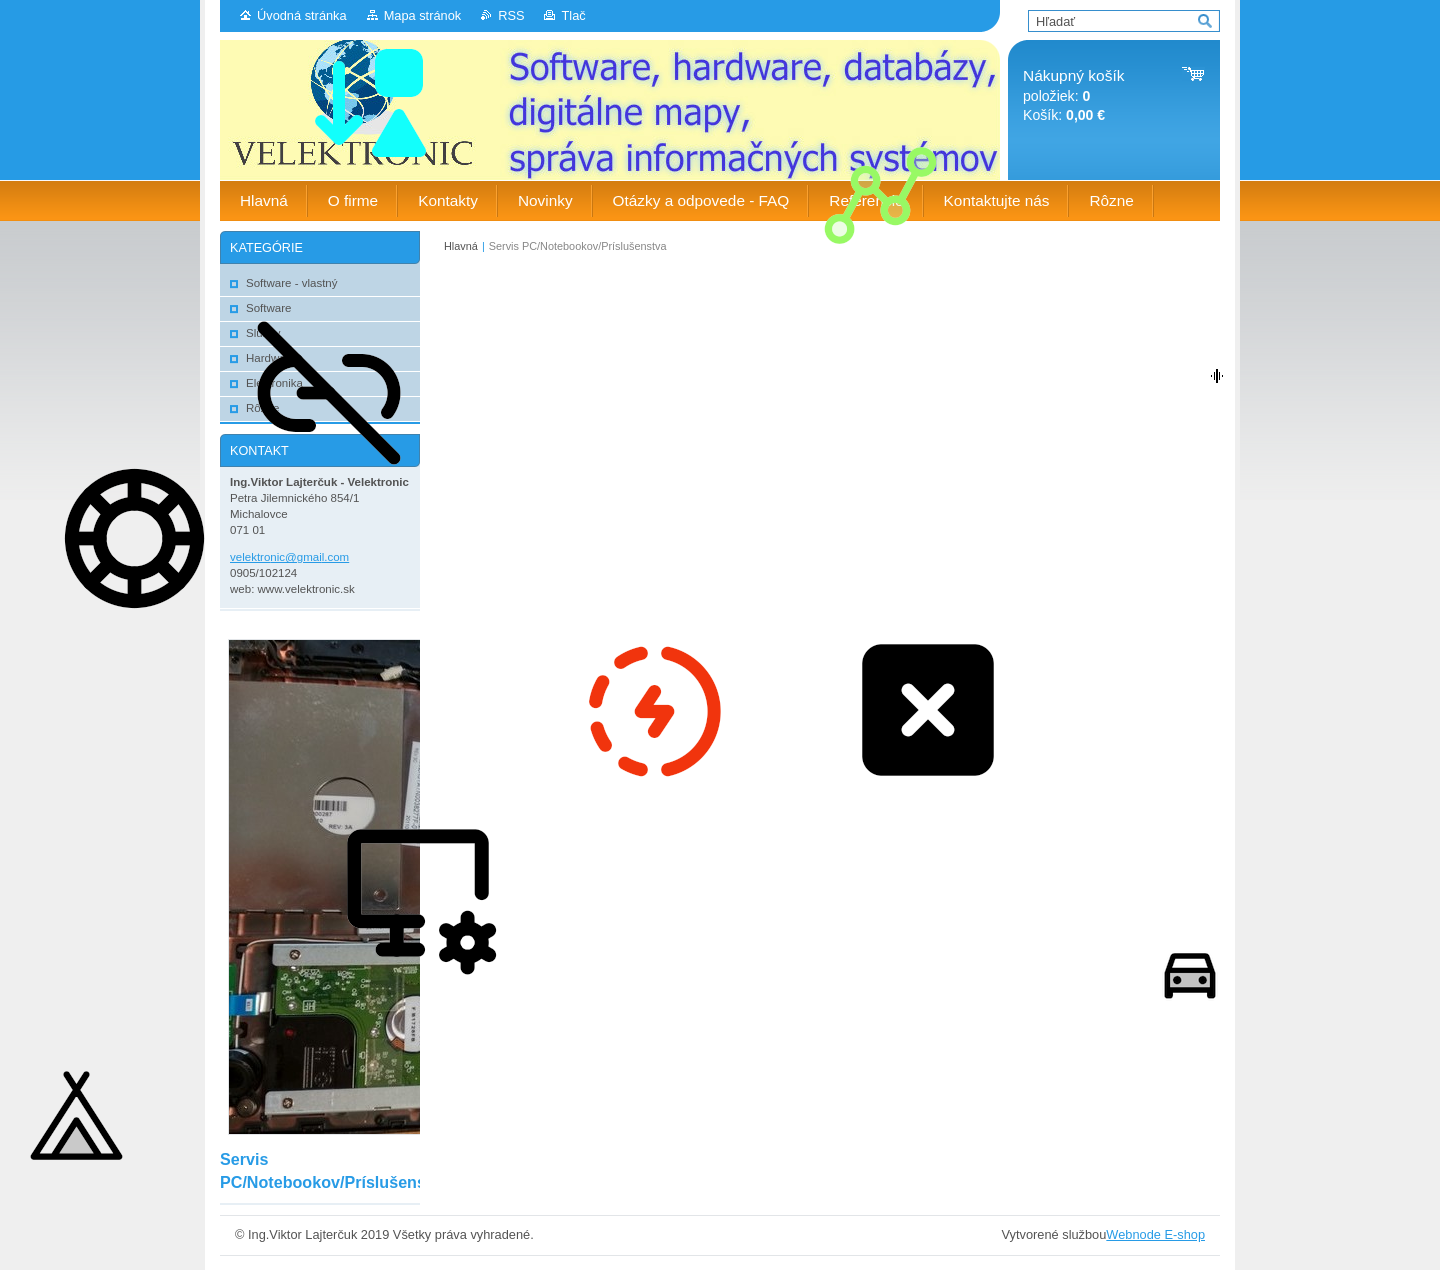 This screenshot has width=1440, height=1270. What do you see at coordinates (134, 538) in the screenshot?
I see `open VSCO photo editing app` at bounding box center [134, 538].